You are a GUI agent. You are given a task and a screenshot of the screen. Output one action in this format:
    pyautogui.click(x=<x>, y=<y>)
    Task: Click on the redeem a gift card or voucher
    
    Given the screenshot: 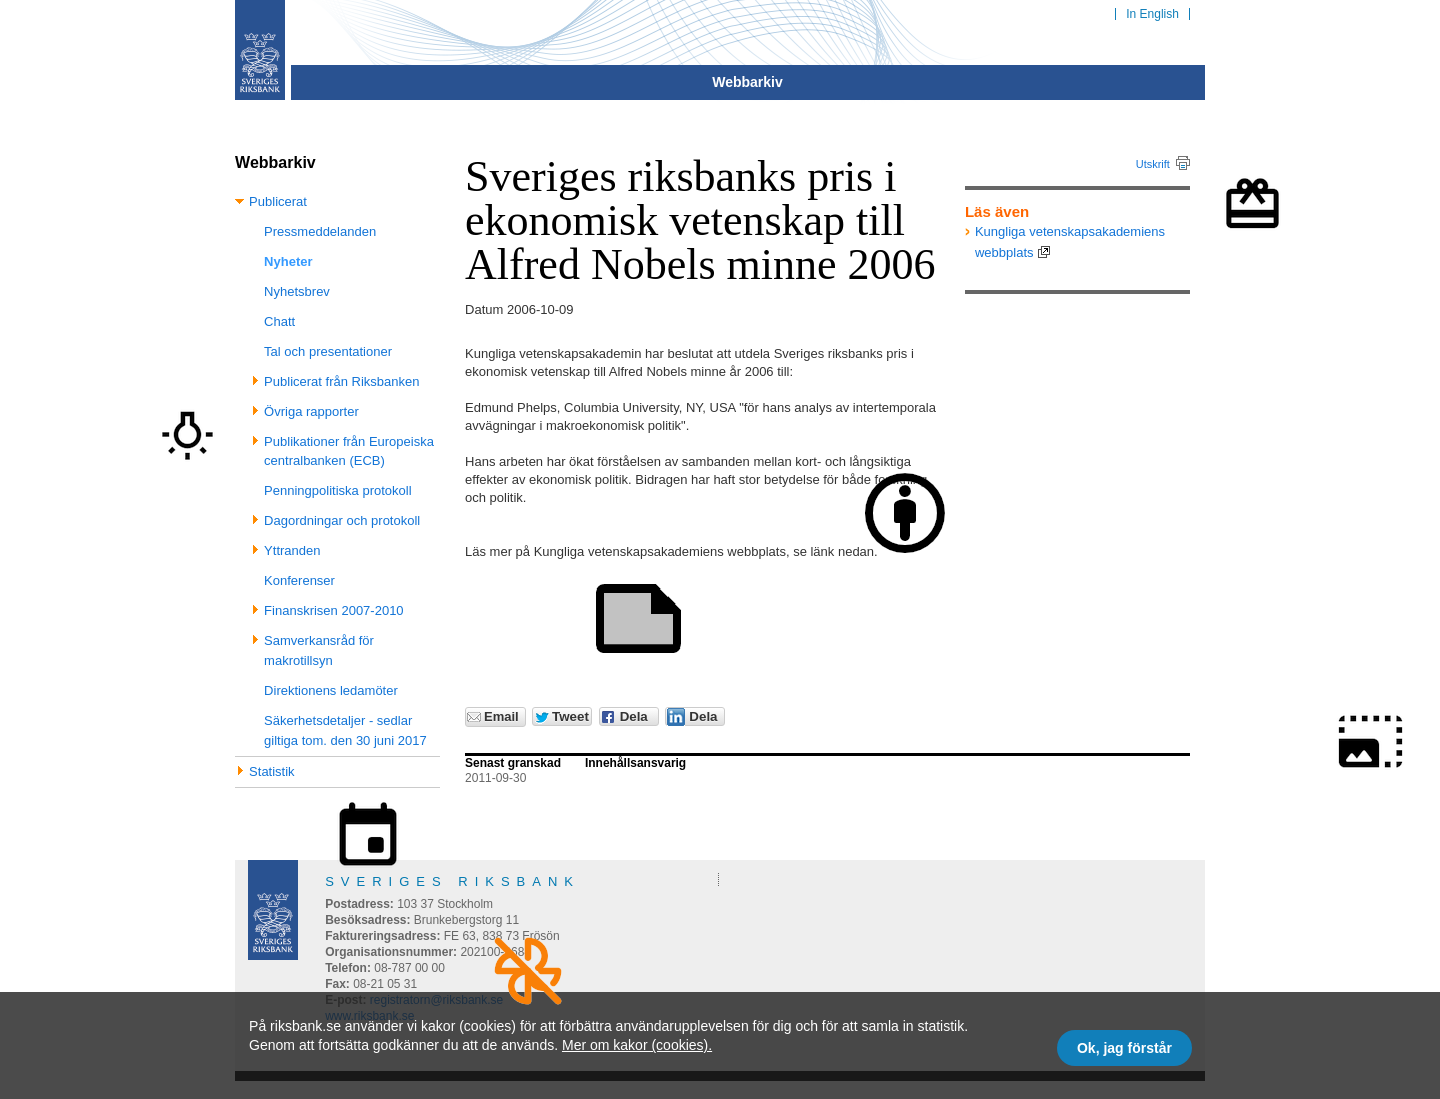 What is the action you would take?
    pyautogui.click(x=1252, y=204)
    